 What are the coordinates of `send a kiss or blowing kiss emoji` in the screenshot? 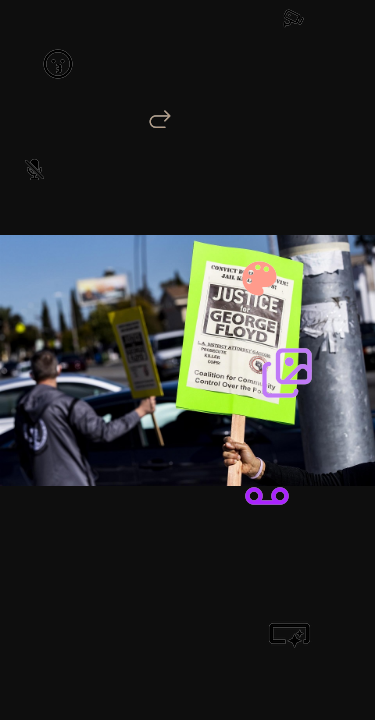 It's located at (58, 64).